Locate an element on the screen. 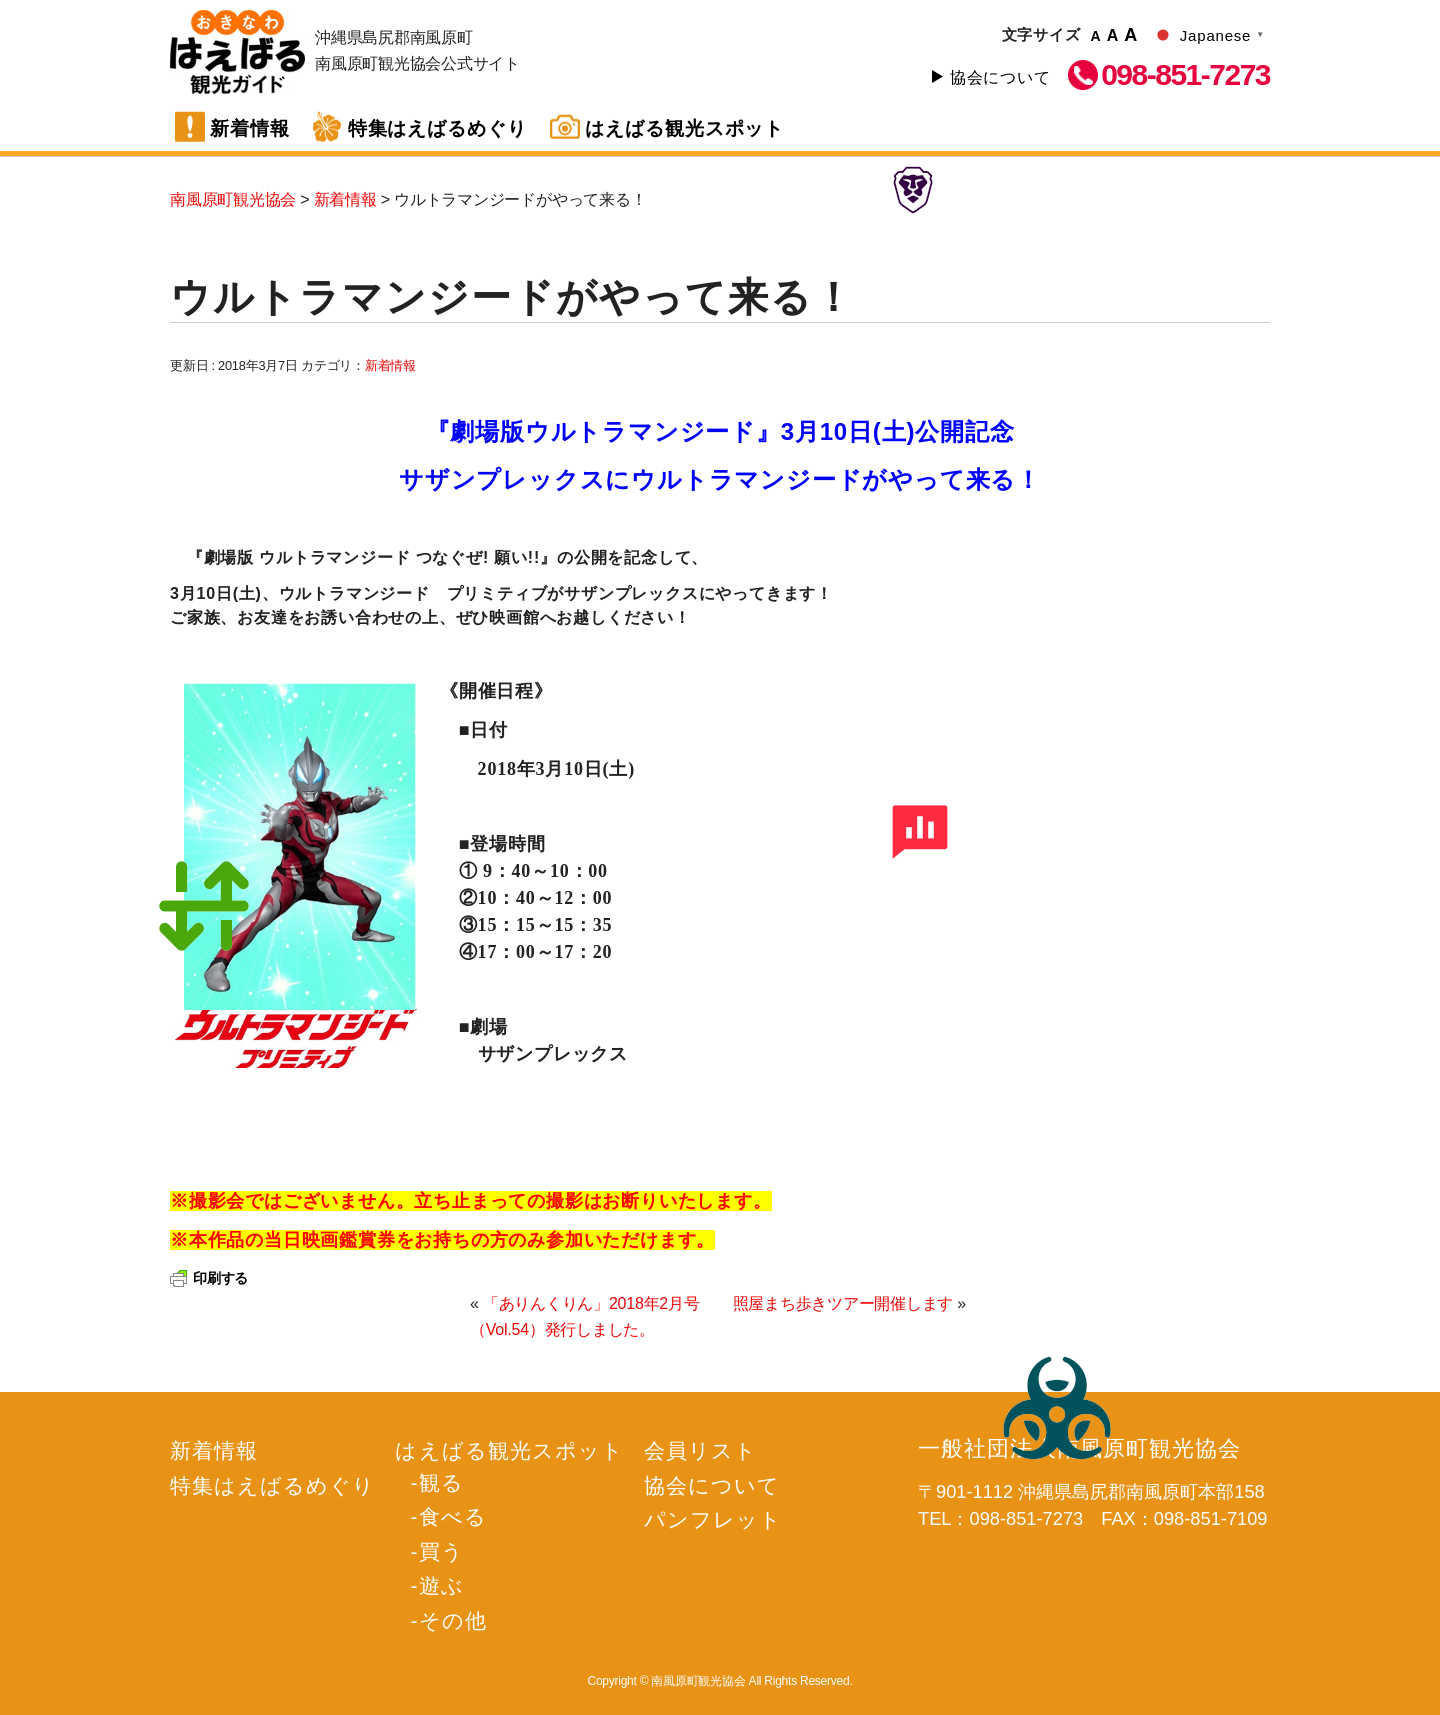 Image resolution: width=1440 pixels, height=1715 pixels. indicates hazardous or dangerous content is located at coordinates (1057, 1408).